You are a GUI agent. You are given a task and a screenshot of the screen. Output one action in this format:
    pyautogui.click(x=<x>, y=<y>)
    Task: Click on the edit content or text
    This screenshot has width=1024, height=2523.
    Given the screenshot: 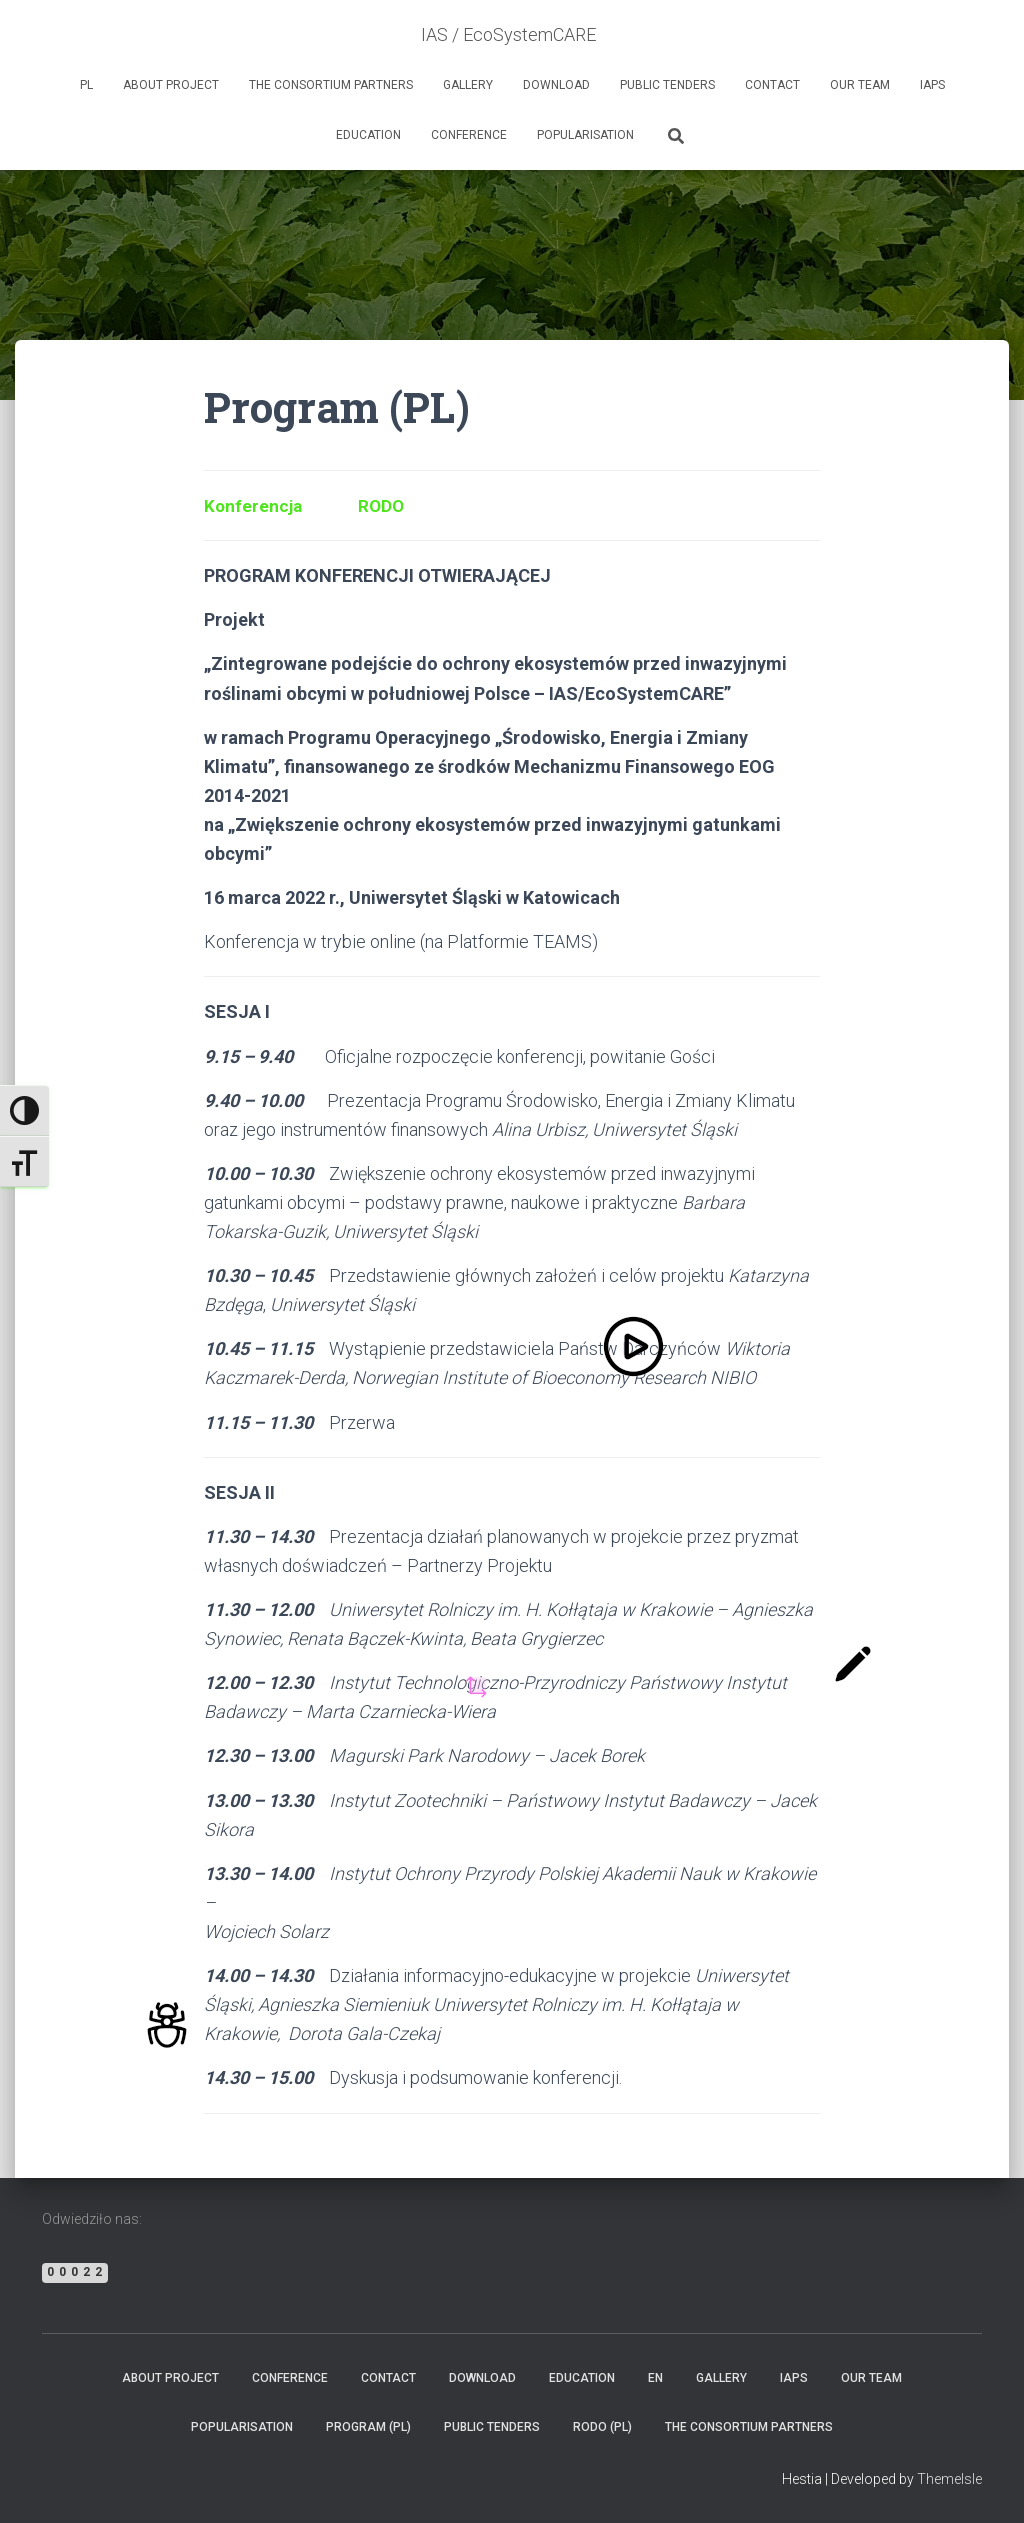 What is the action you would take?
    pyautogui.click(x=853, y=1664)
    